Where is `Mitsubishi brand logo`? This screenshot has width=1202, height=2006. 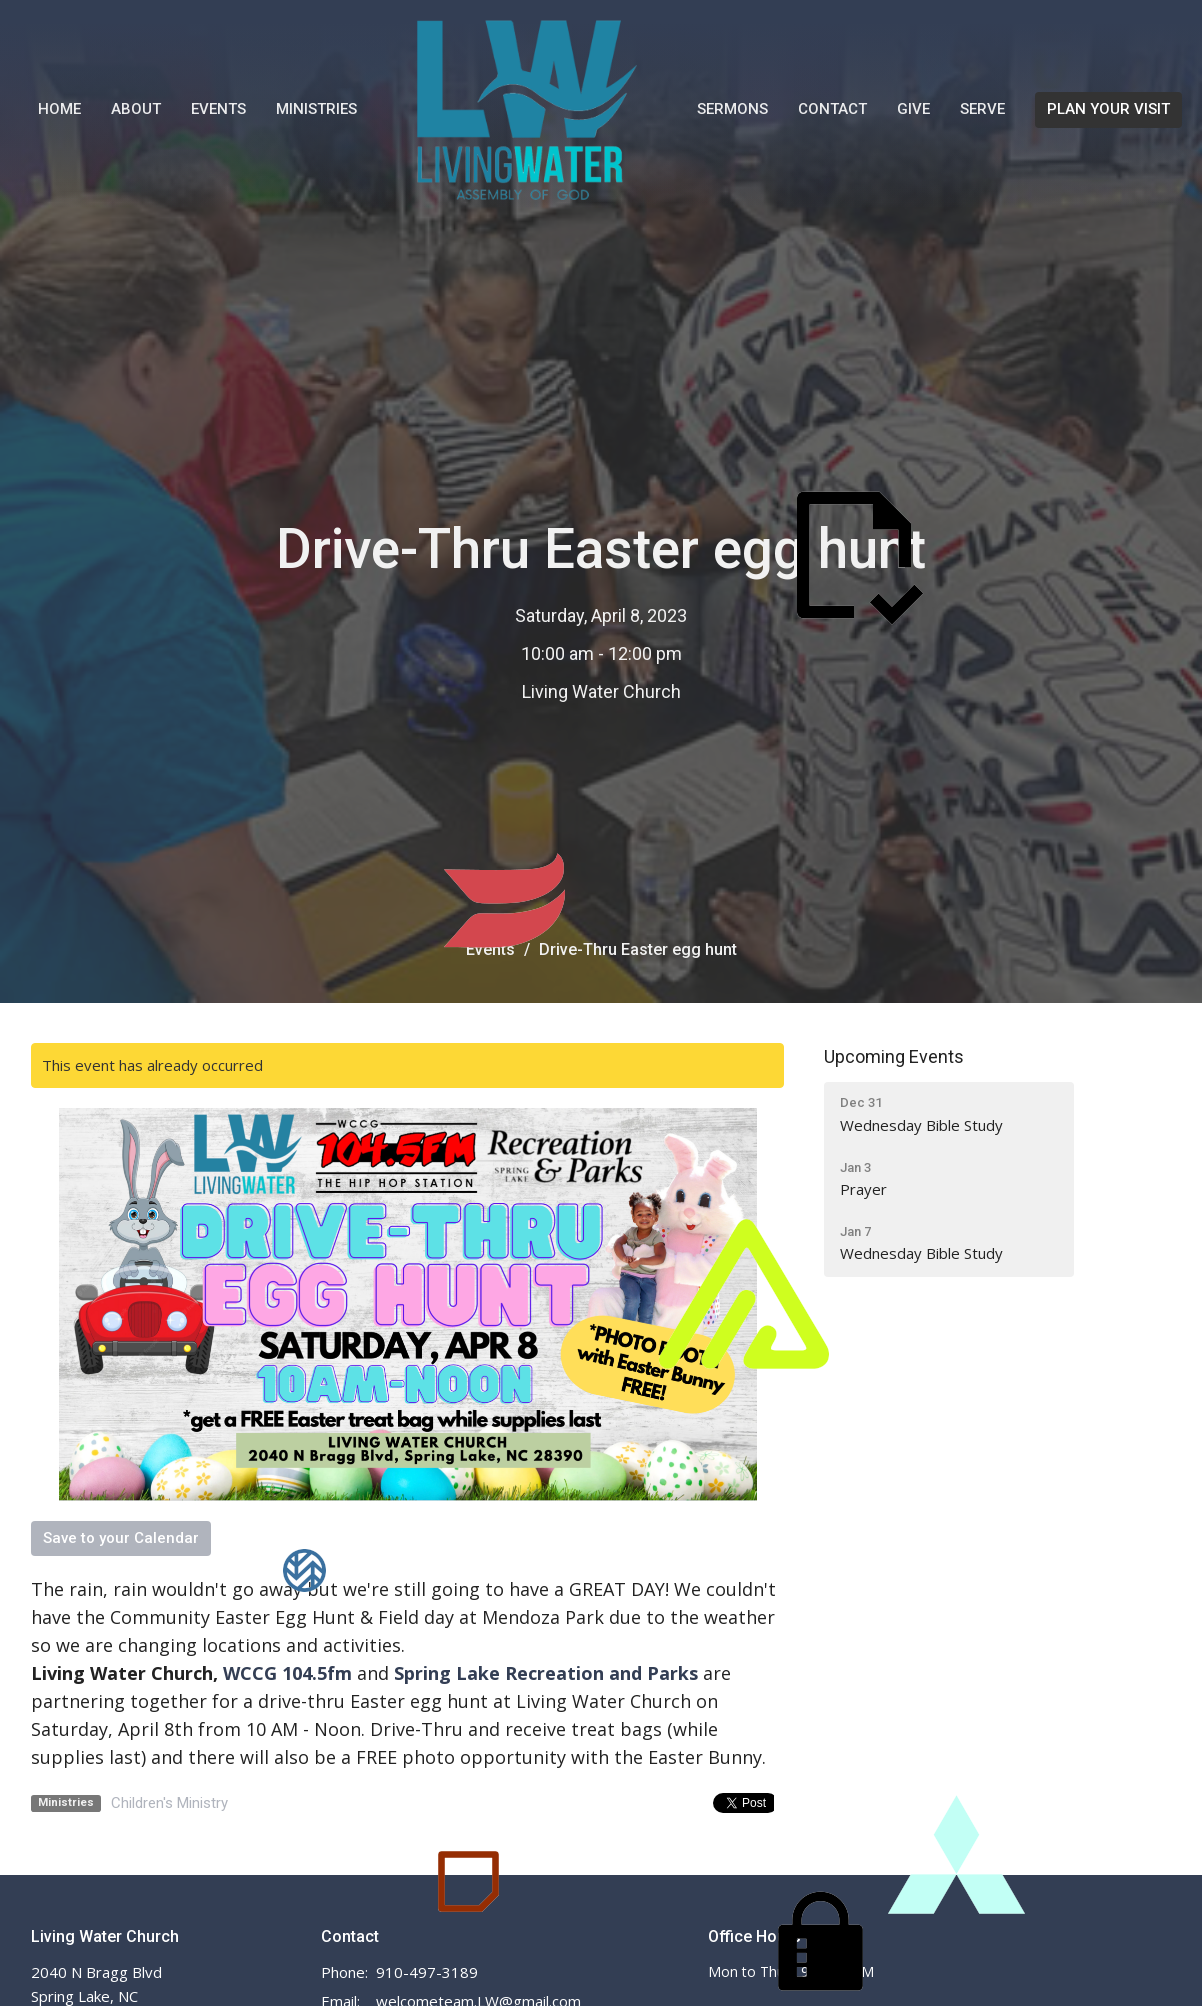 Mitsubishi brand logo is located at coordinates (956, 1854).